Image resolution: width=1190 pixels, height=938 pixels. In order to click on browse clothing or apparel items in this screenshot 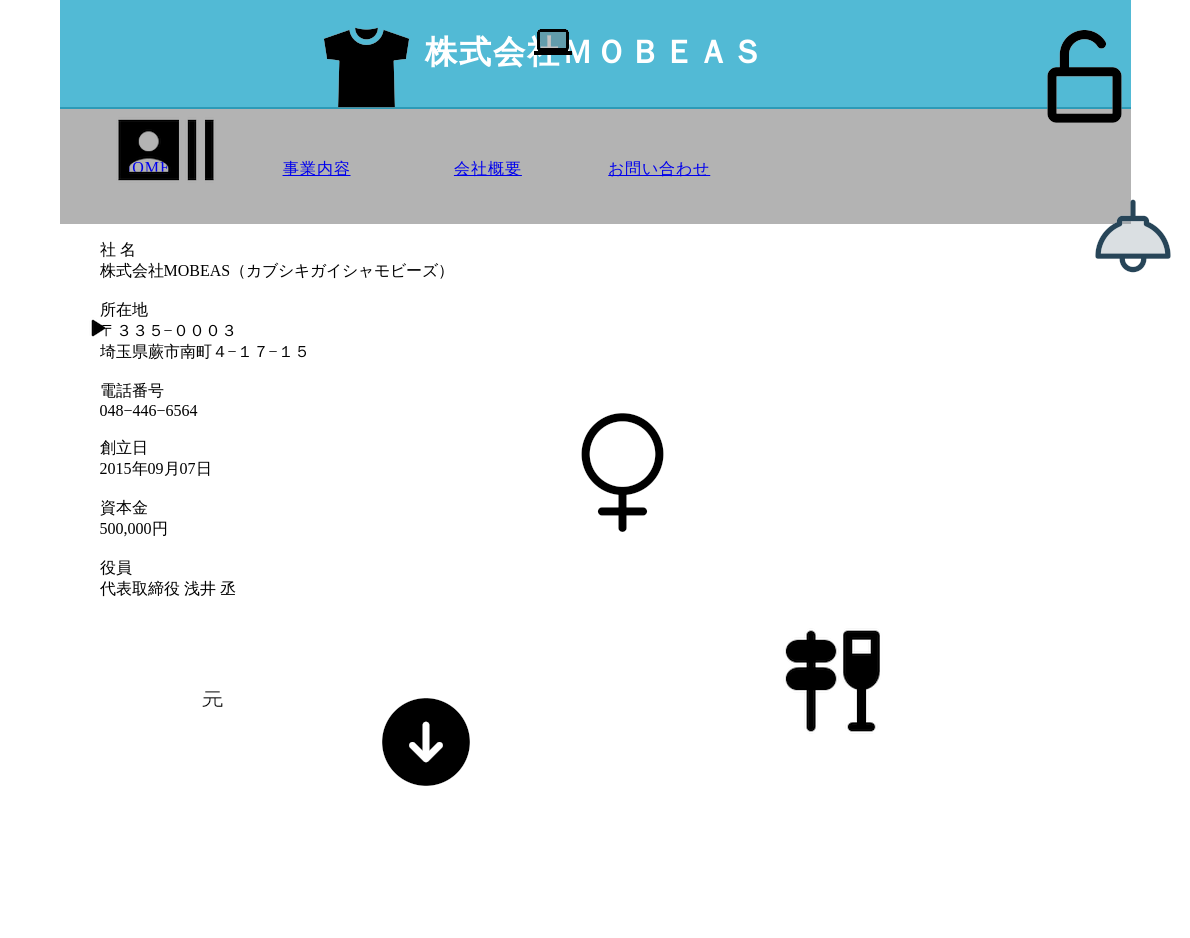, I will do `click(366, 67)`.